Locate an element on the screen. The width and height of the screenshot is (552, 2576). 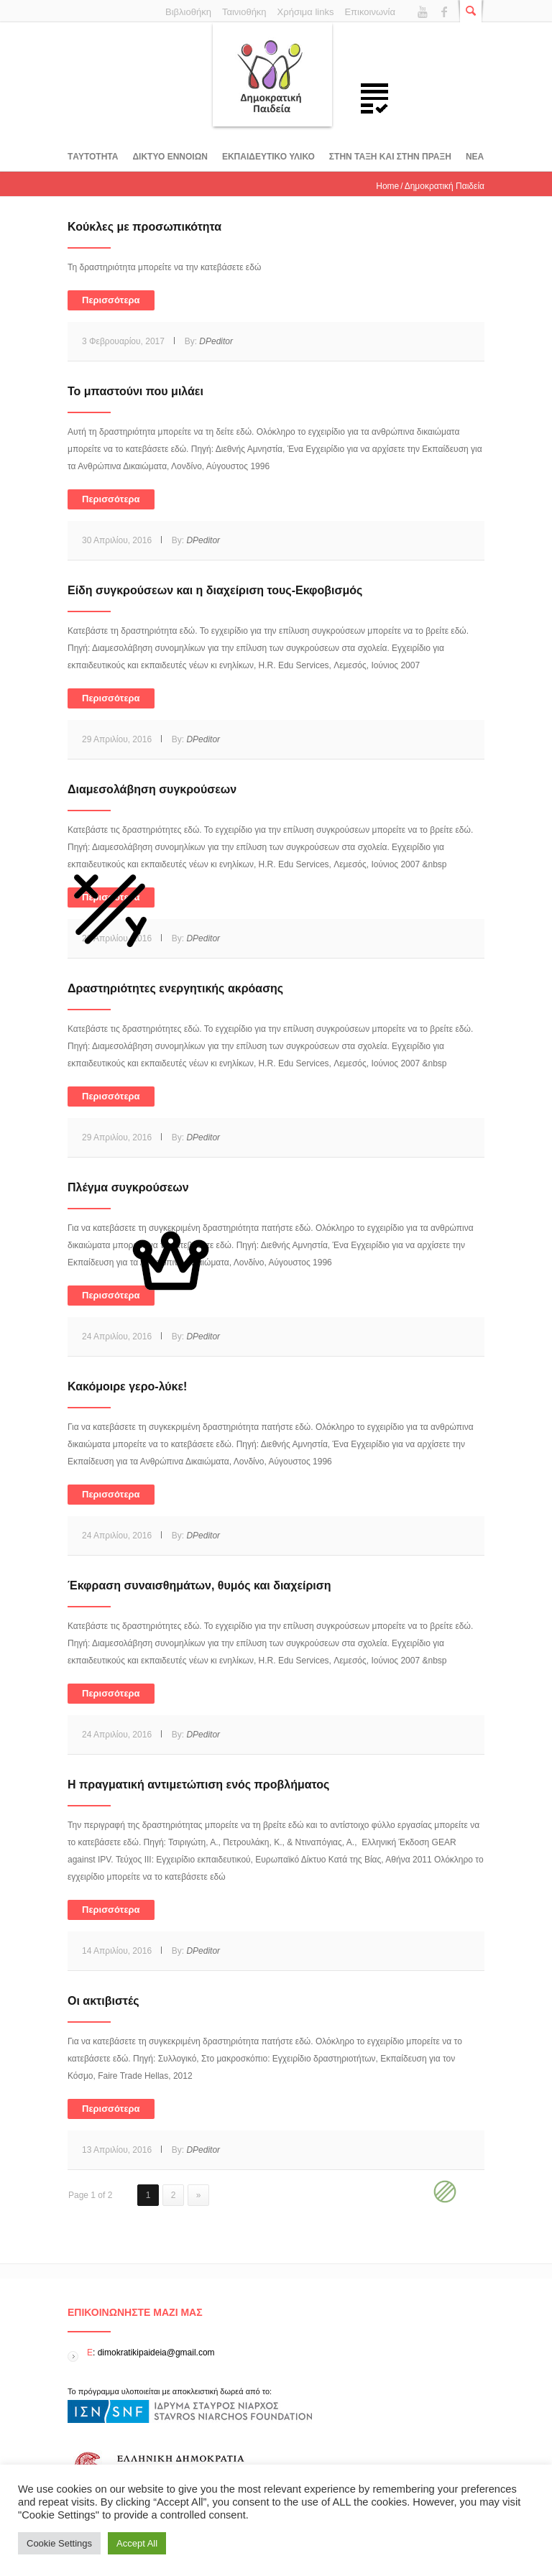
perform floor division operation (x ÷ y rounded down) is located at coordinates (110, 910).